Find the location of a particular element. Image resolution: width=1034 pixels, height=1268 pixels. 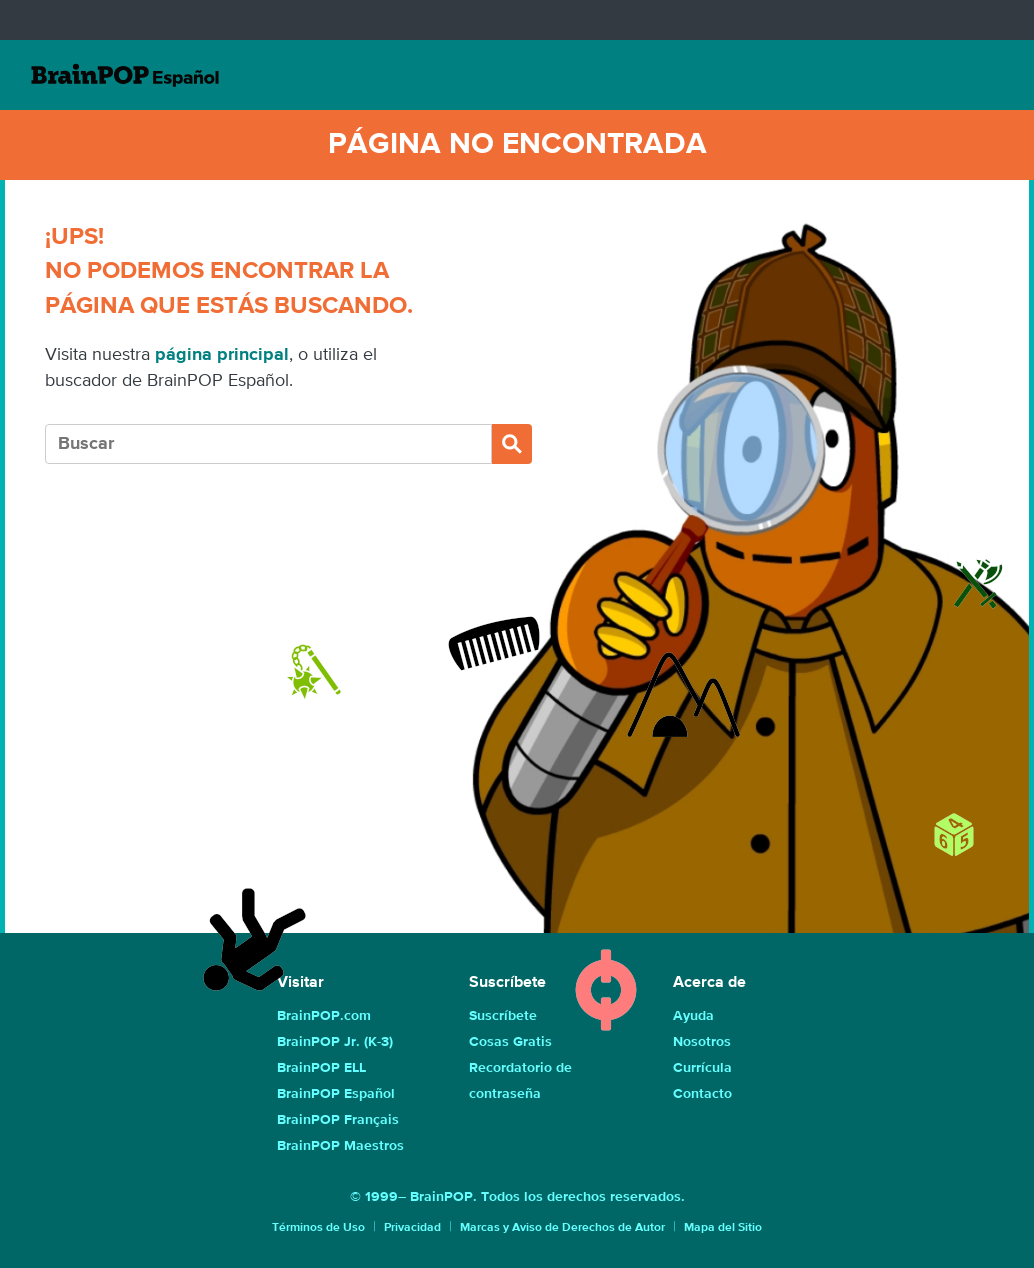

select flail weapon in game inventory is located at coordinates (314, 672).